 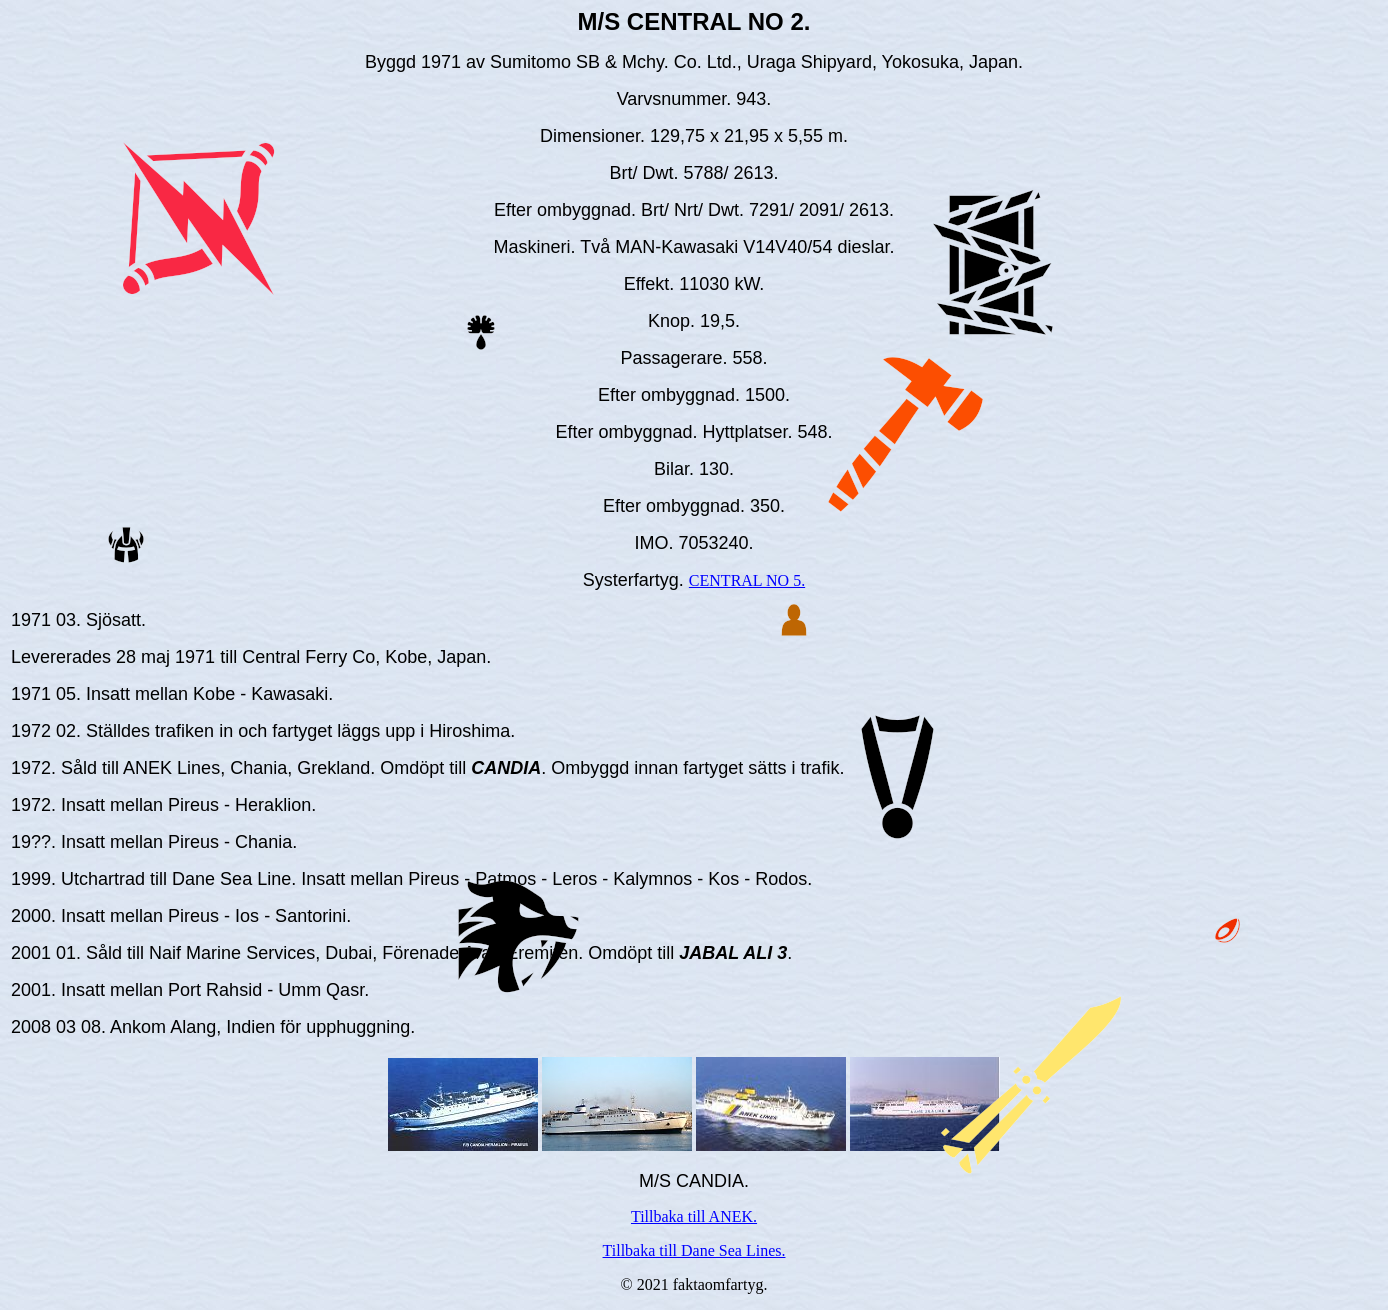 I want to click on select saber-toothed cat character or avatar, so click(x=518, y=936).